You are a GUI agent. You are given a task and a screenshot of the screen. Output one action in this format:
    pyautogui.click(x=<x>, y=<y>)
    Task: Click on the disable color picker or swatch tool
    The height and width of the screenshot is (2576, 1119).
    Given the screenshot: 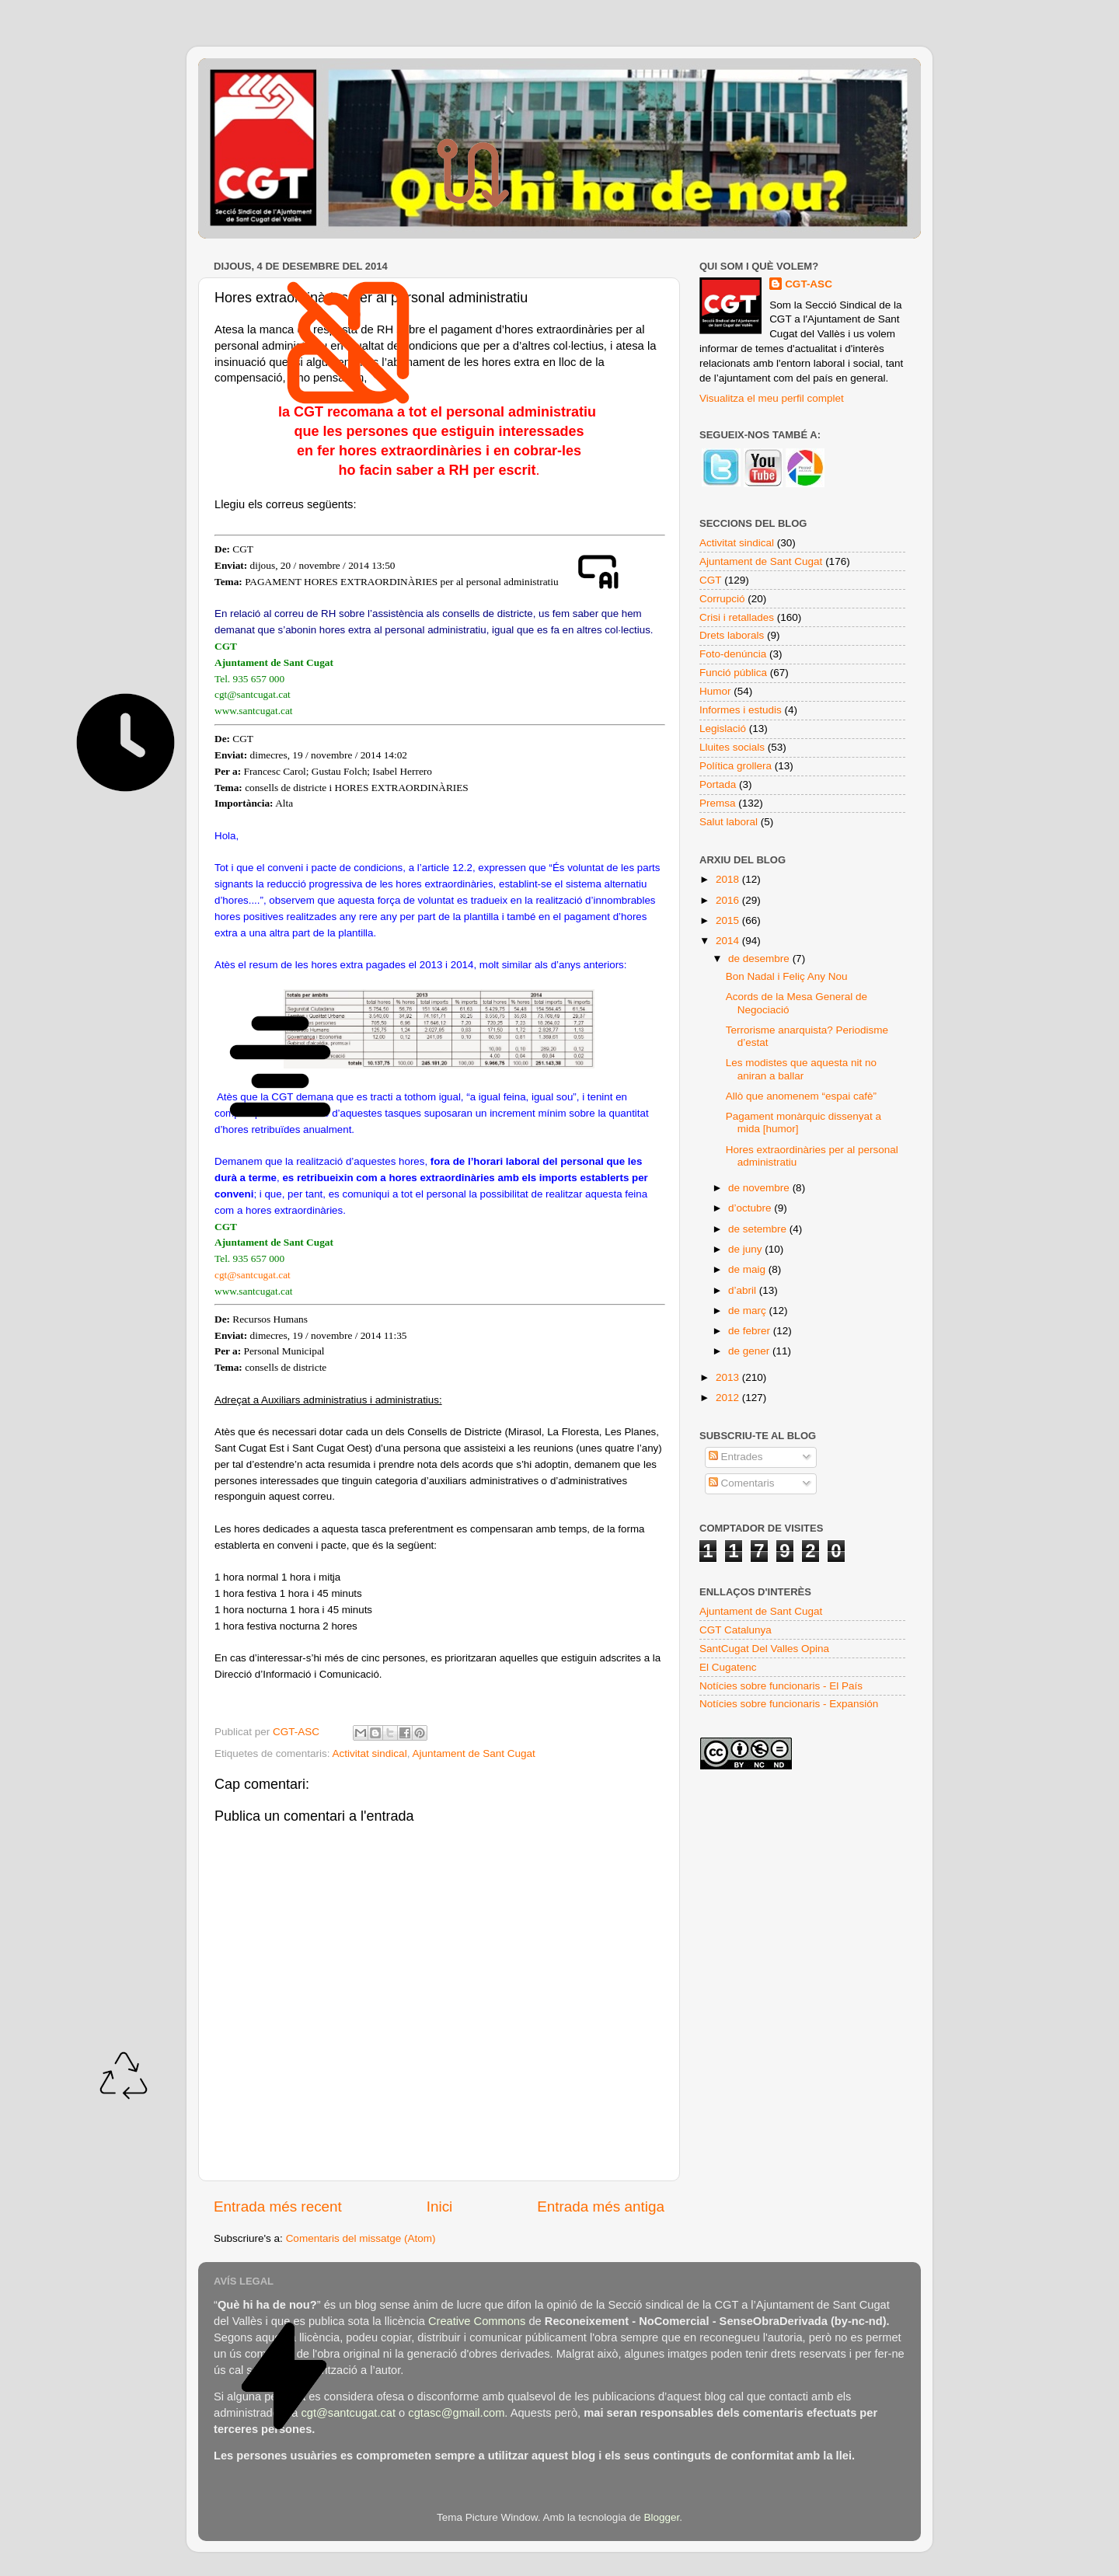 What is the action you would take?
    pyautogui.click(x=348, y=343)
    